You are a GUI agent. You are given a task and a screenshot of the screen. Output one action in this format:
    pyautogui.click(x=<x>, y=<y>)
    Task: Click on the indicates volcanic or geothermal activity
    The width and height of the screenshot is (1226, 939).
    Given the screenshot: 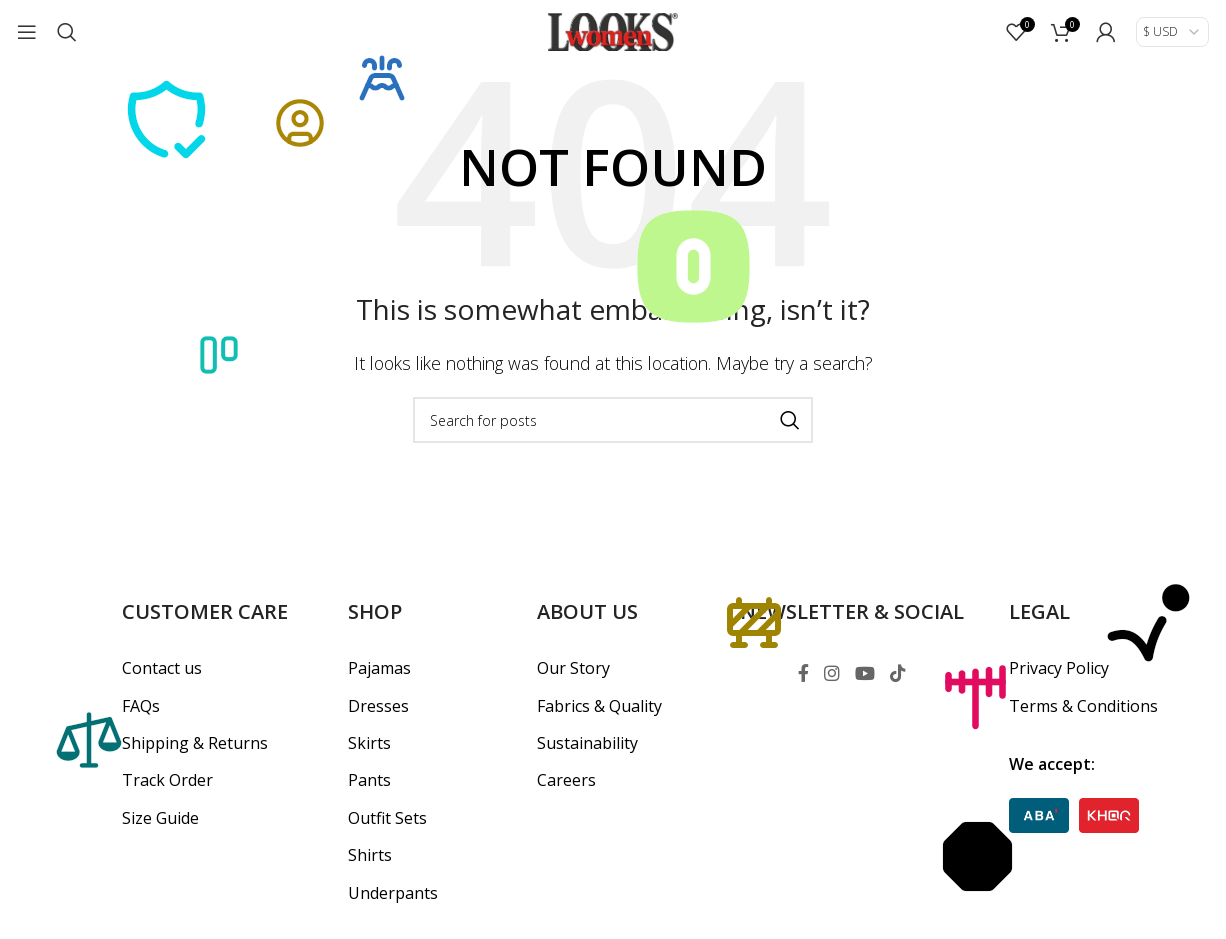 What is the action you would take?
    pyautogui.click(x=382, y=78)
    